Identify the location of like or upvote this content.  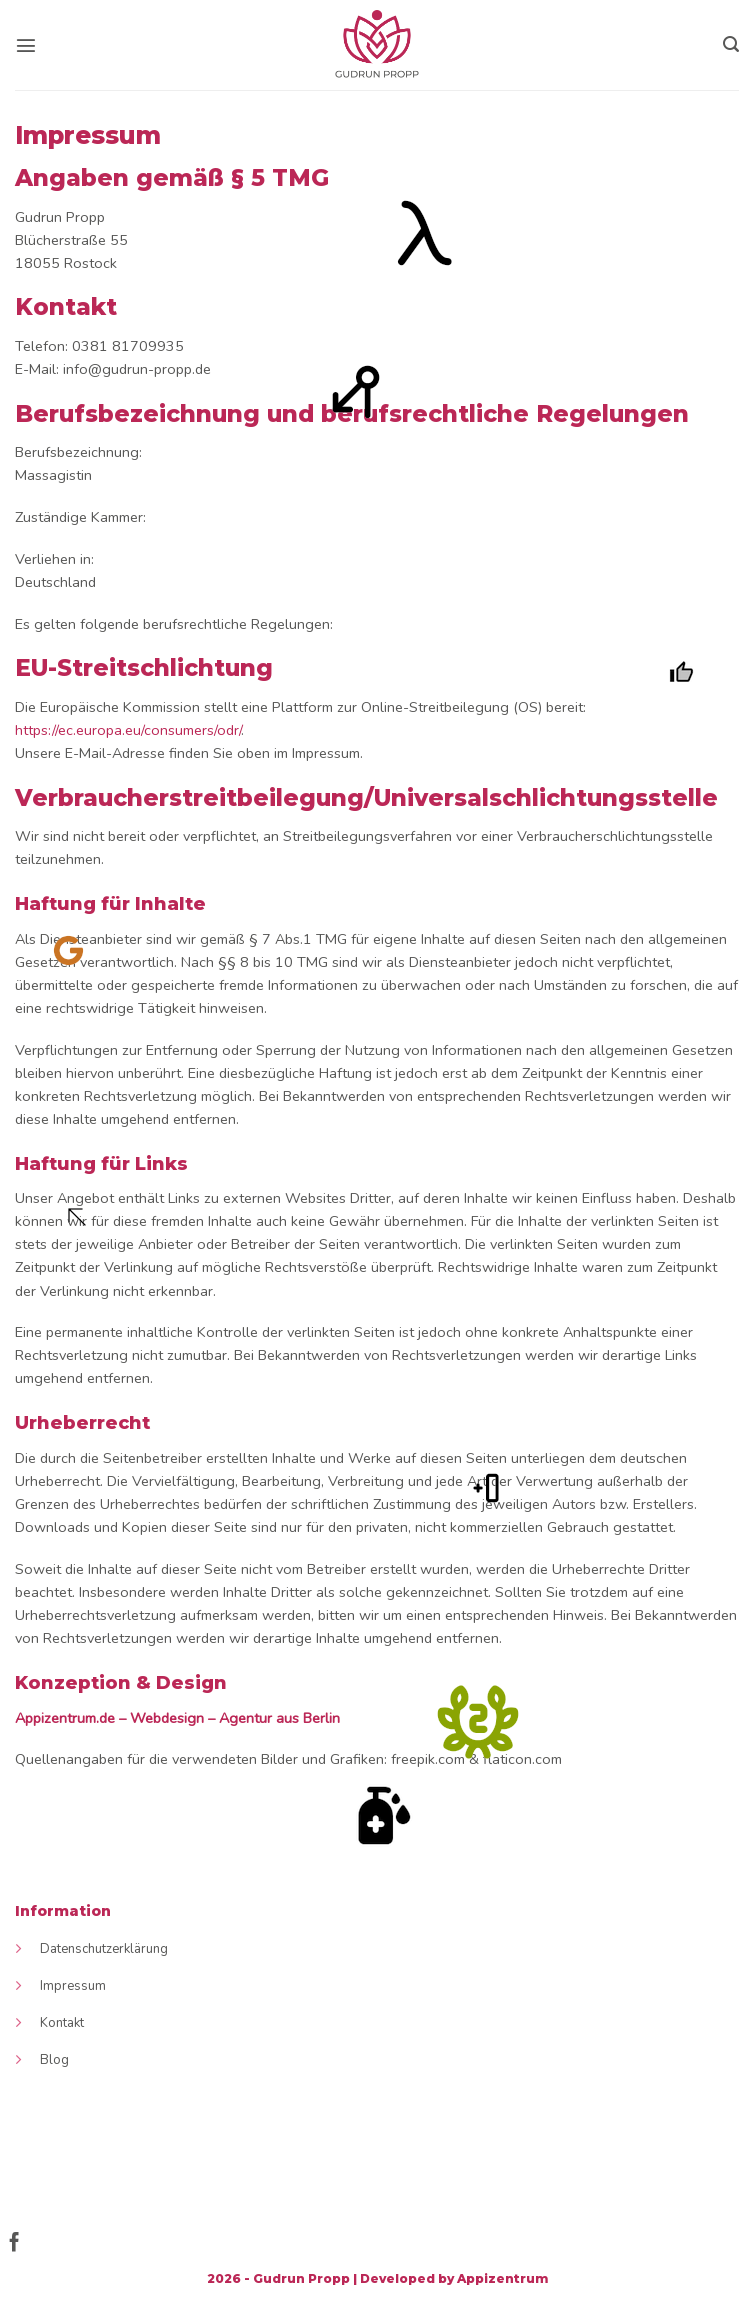
(681, 672).